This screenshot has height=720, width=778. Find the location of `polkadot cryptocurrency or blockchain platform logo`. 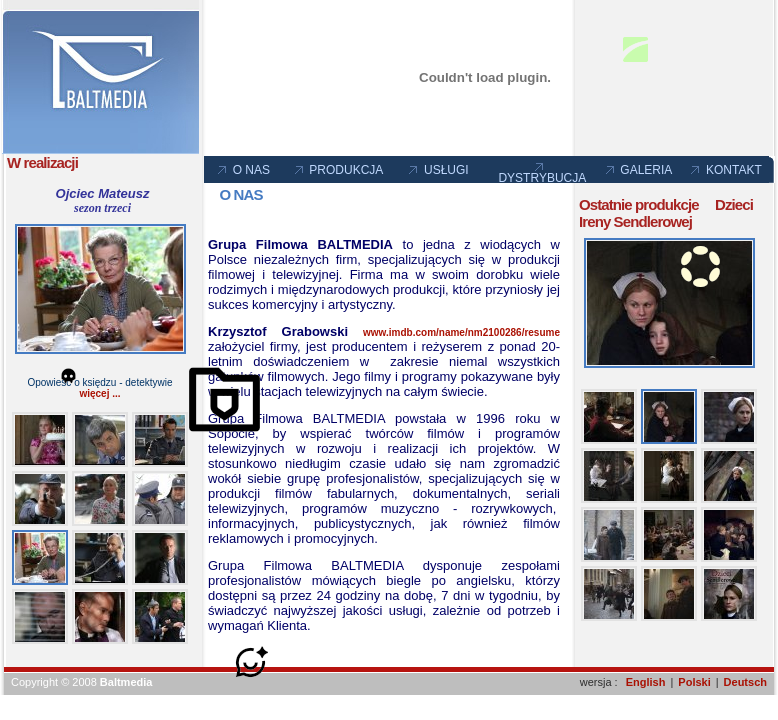

polkadot cryptocurrency or blockchain platform logo is located at coordinates (700, 266).